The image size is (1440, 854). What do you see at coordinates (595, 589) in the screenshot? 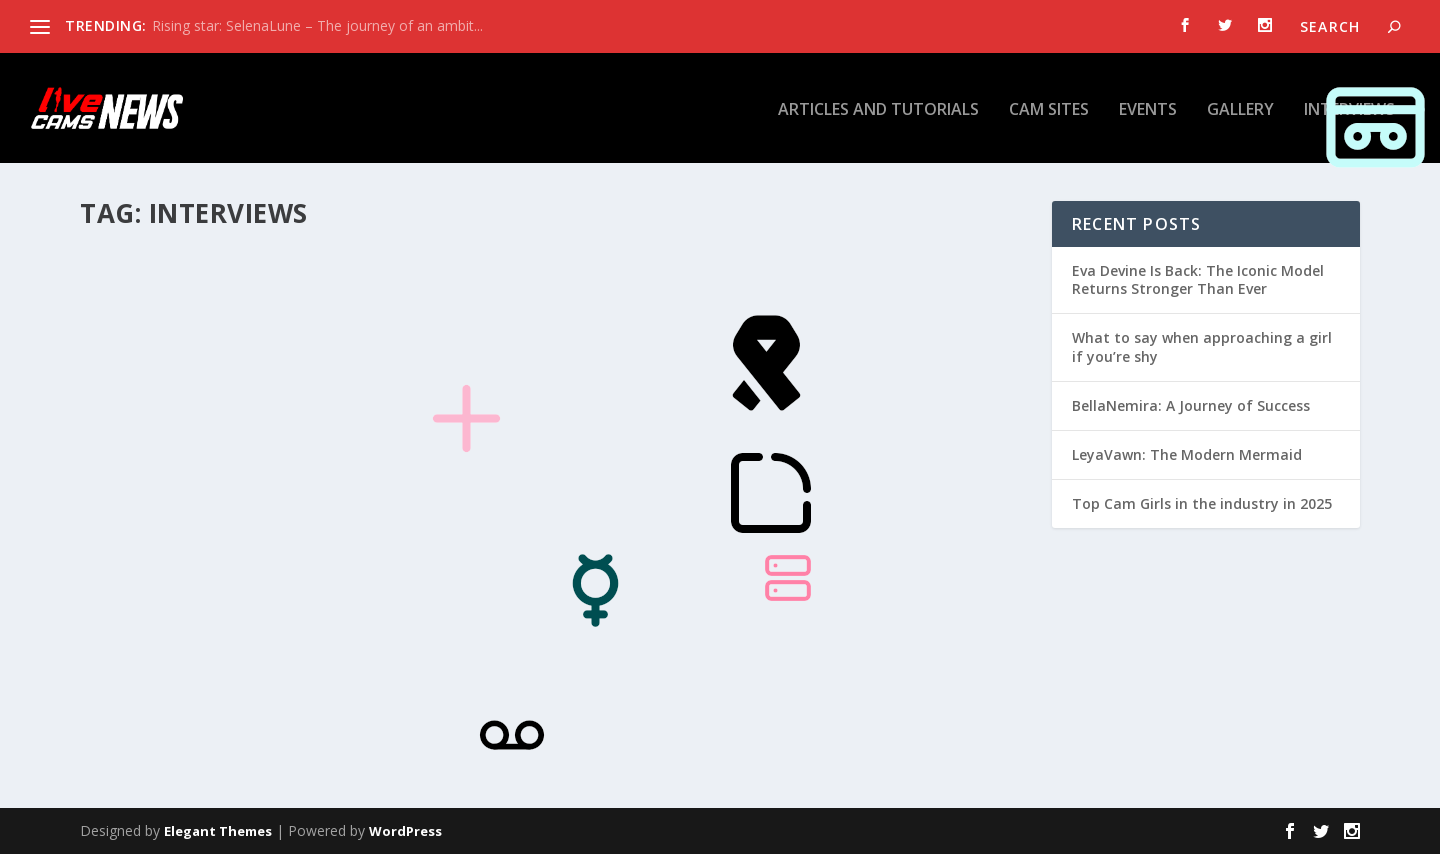
I see `indicates mercury as a planetary or astrological symbol` at bounding box center [595, 589].